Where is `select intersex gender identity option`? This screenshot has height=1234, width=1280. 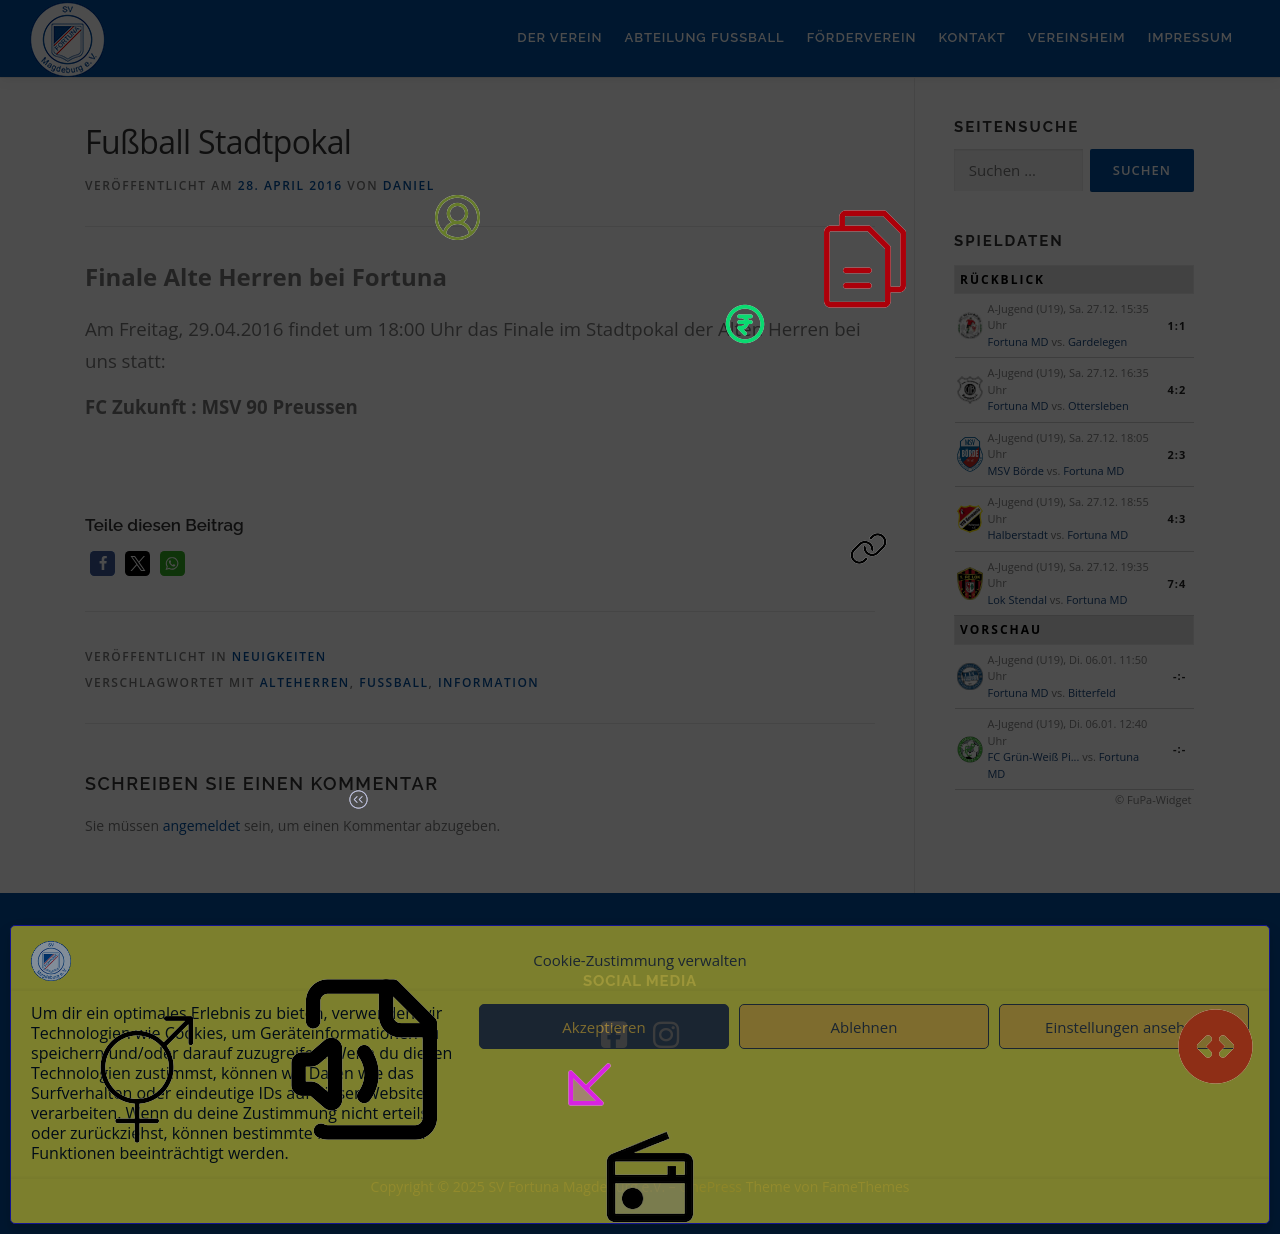 select intersex gender identity option is located at coordinates (142, 1077).